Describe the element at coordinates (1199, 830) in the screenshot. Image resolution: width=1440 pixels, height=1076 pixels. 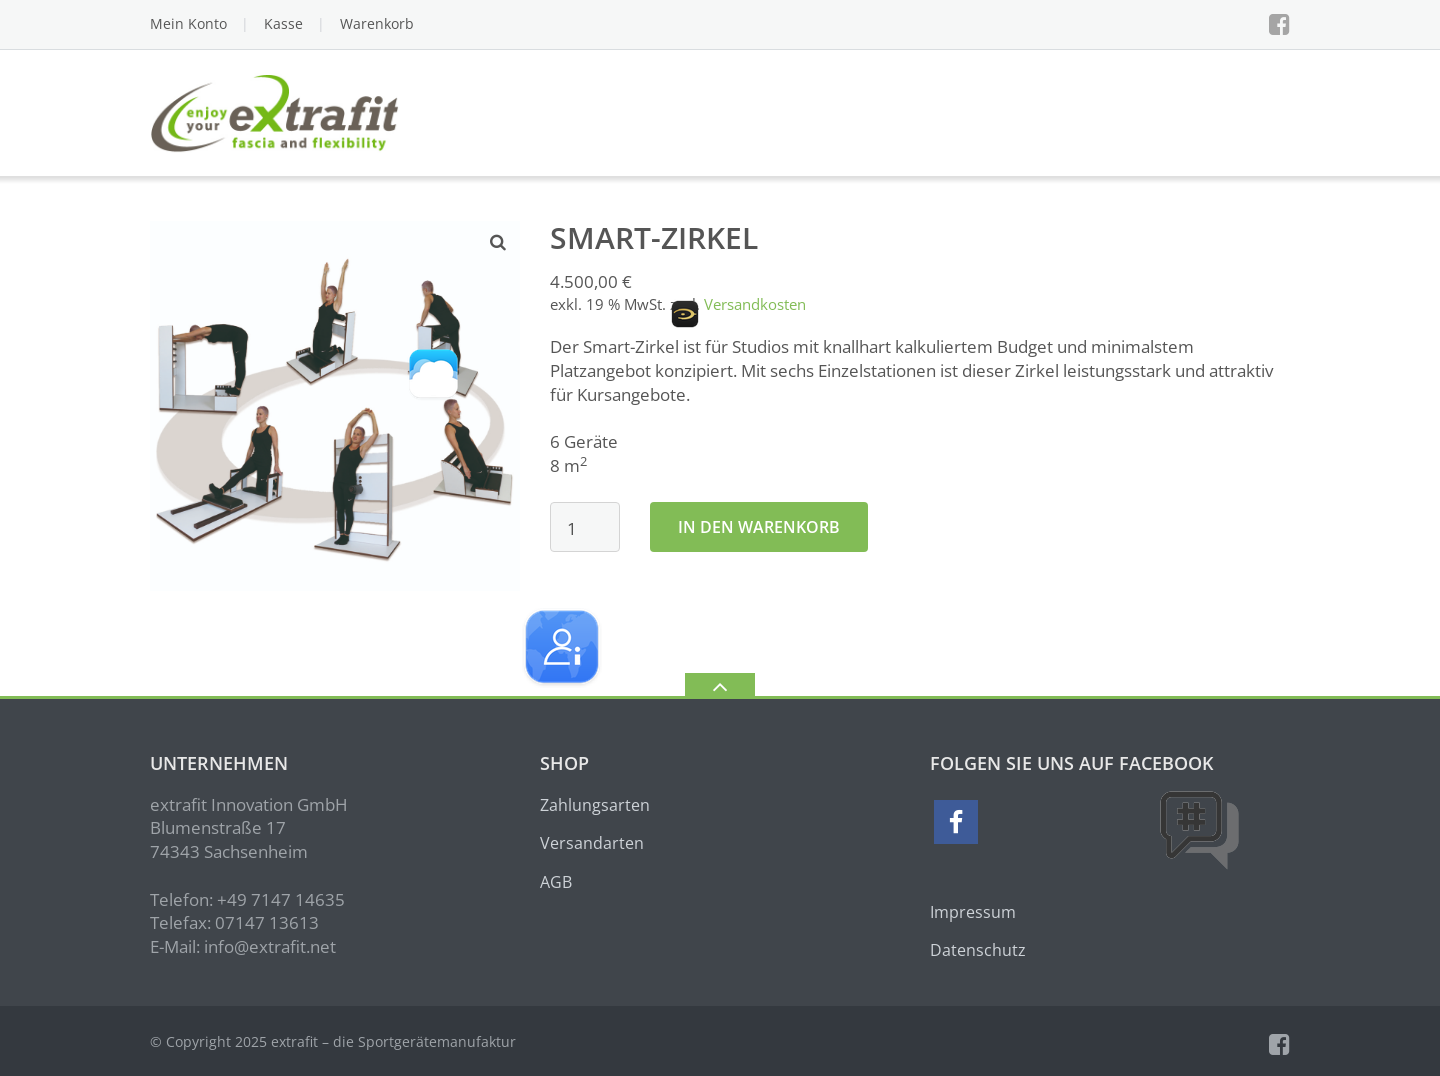
I see `open polari irc chat application` at that location.